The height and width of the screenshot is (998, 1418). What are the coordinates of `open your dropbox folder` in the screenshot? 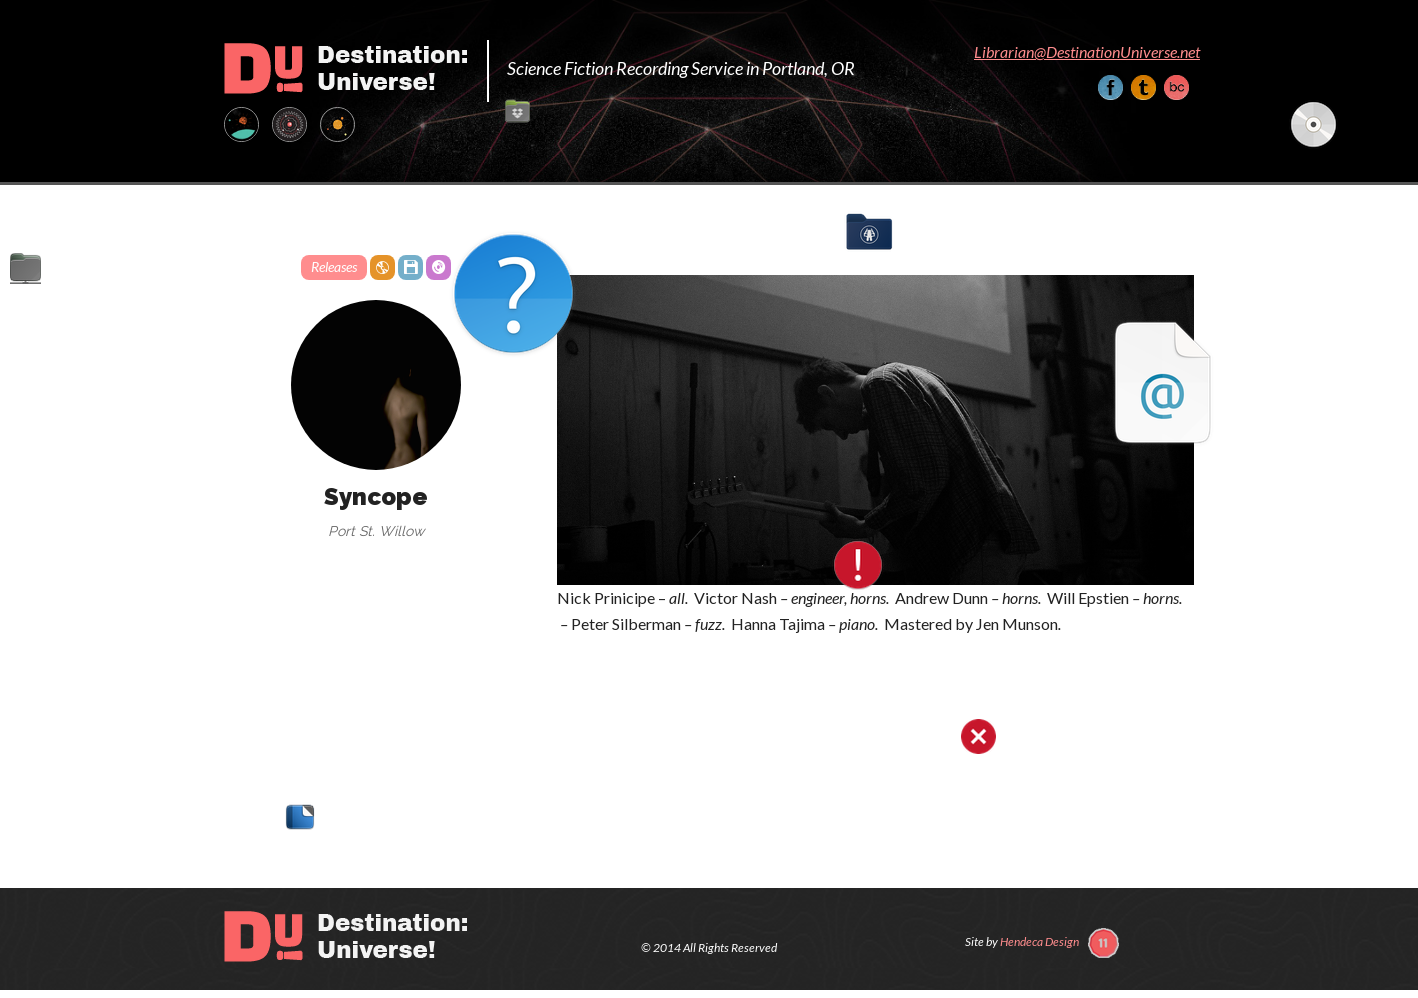 It's located at (517, 110).